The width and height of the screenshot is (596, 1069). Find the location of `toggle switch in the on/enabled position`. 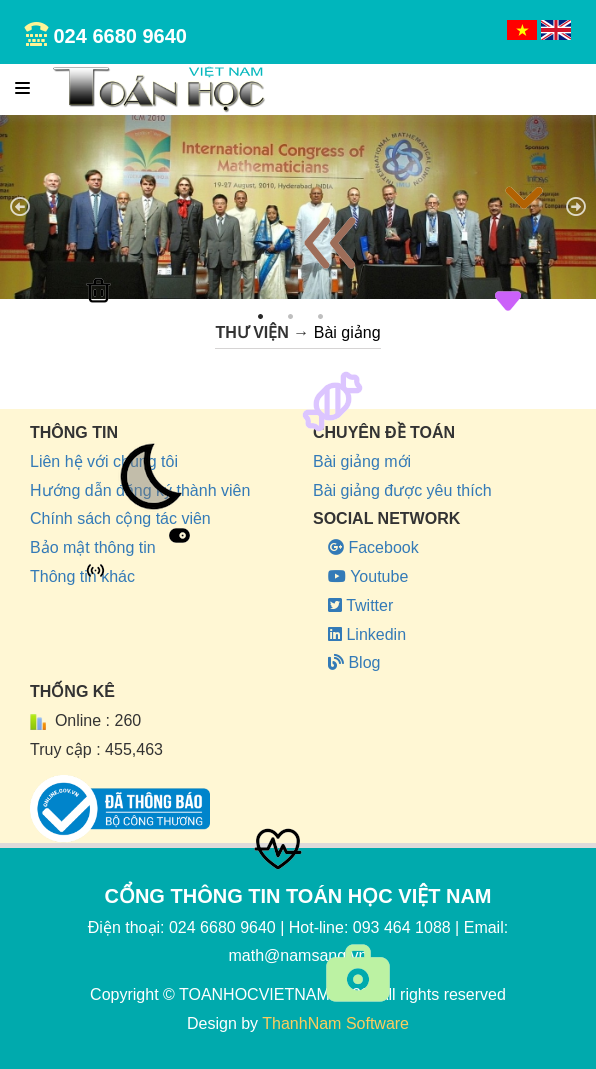

toggle switch in the on/enabled position is located at coordinates (179, 535).